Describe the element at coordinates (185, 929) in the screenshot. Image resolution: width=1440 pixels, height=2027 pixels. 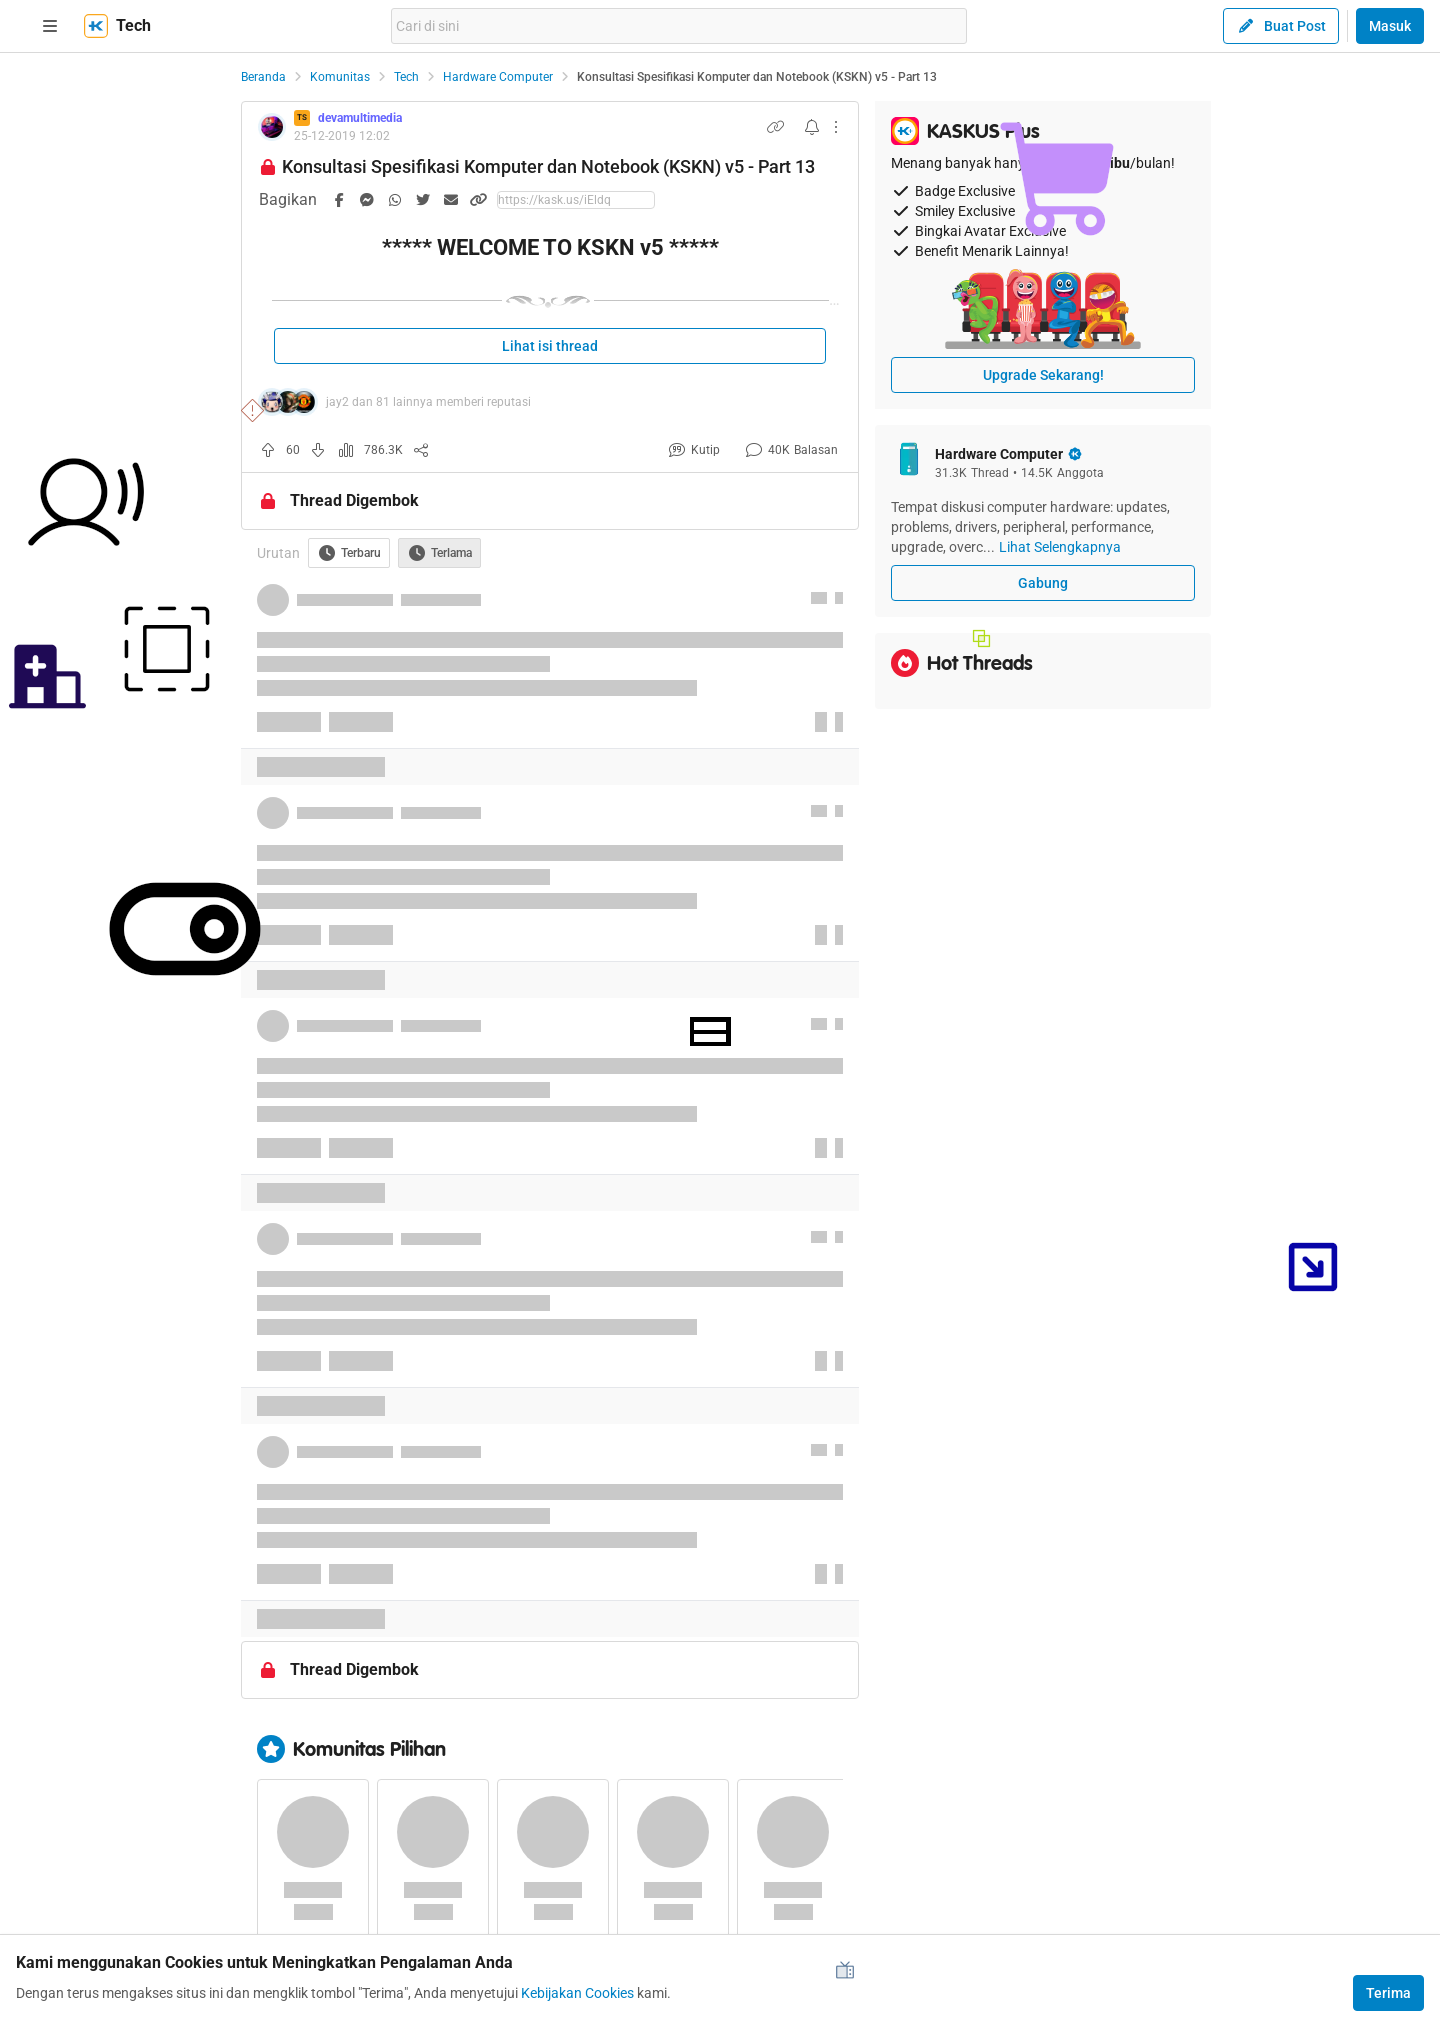
I see `toggle switch in the on position` at that location.